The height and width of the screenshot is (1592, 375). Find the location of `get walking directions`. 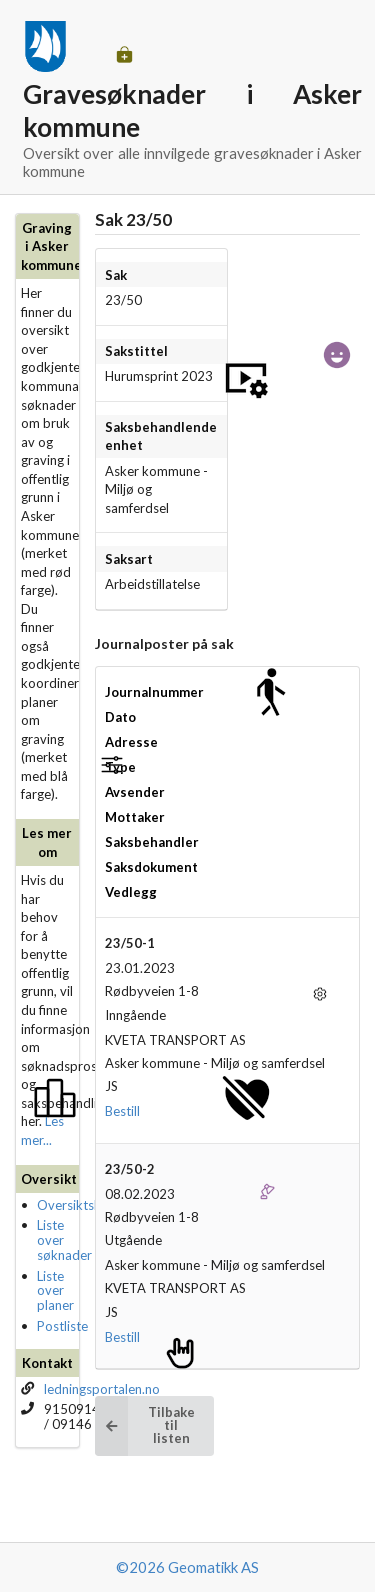

get walking directions is located at coordinates (271, 691).